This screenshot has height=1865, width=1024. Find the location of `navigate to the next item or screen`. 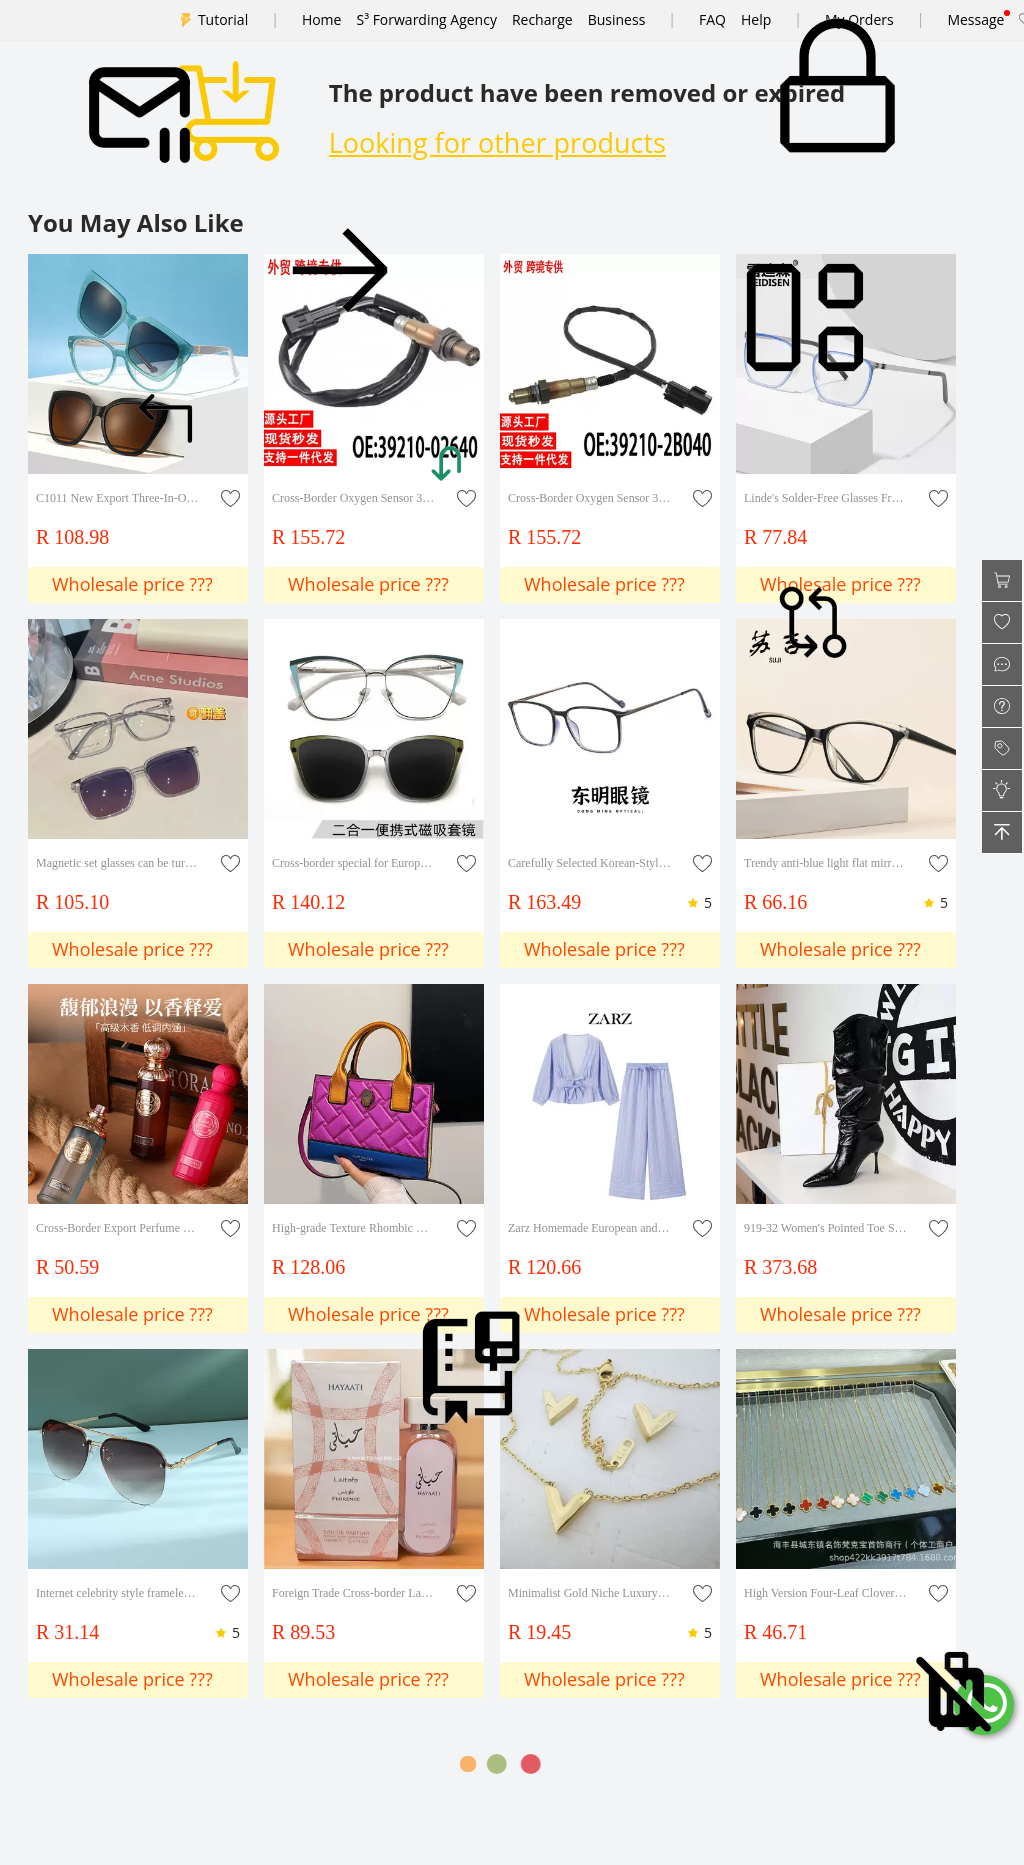

navigate to the next item or screen is located at coordinates (340, 266).